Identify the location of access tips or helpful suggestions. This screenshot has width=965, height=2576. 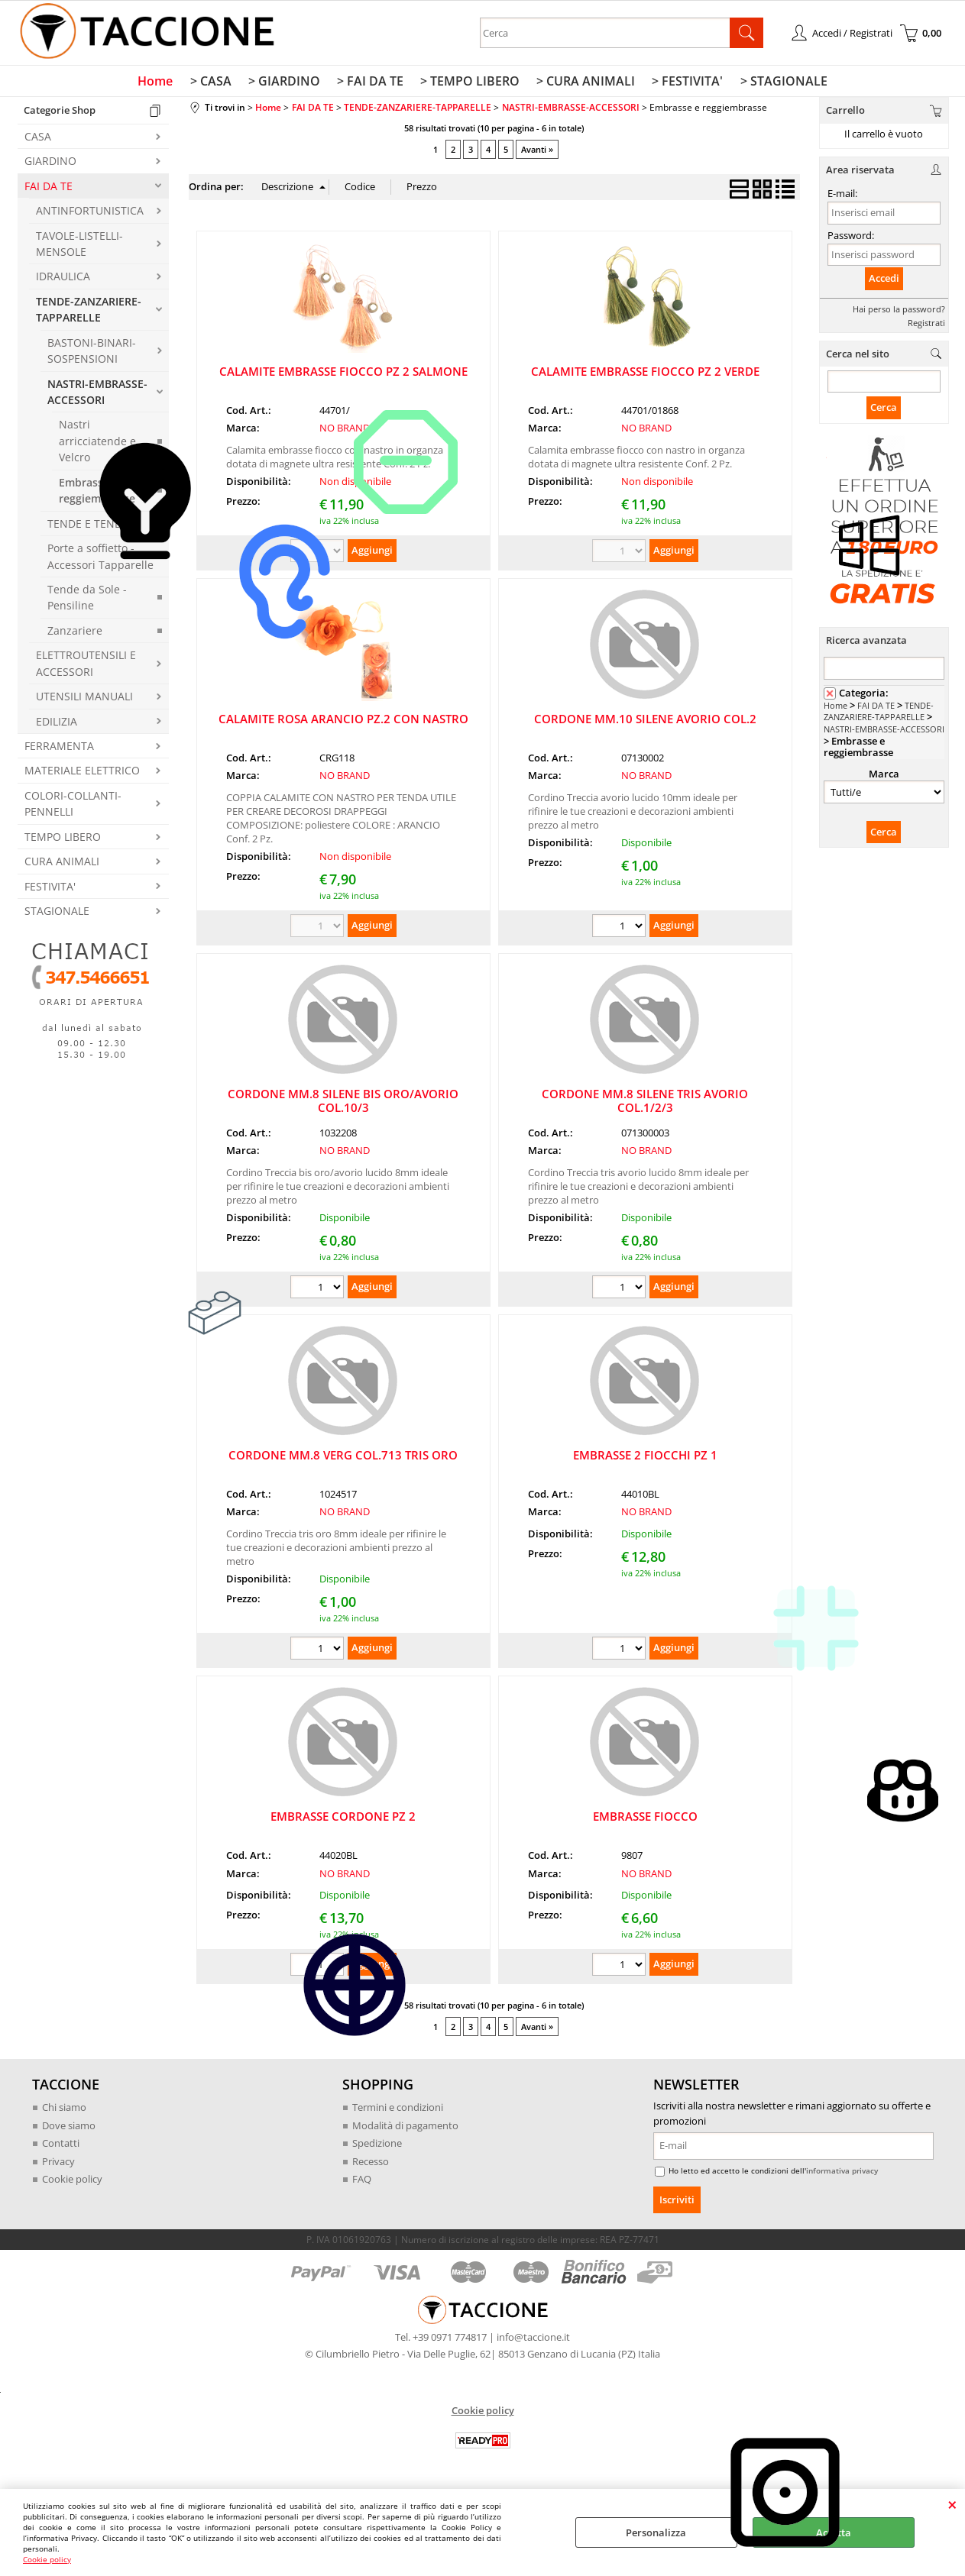
(145, 501).